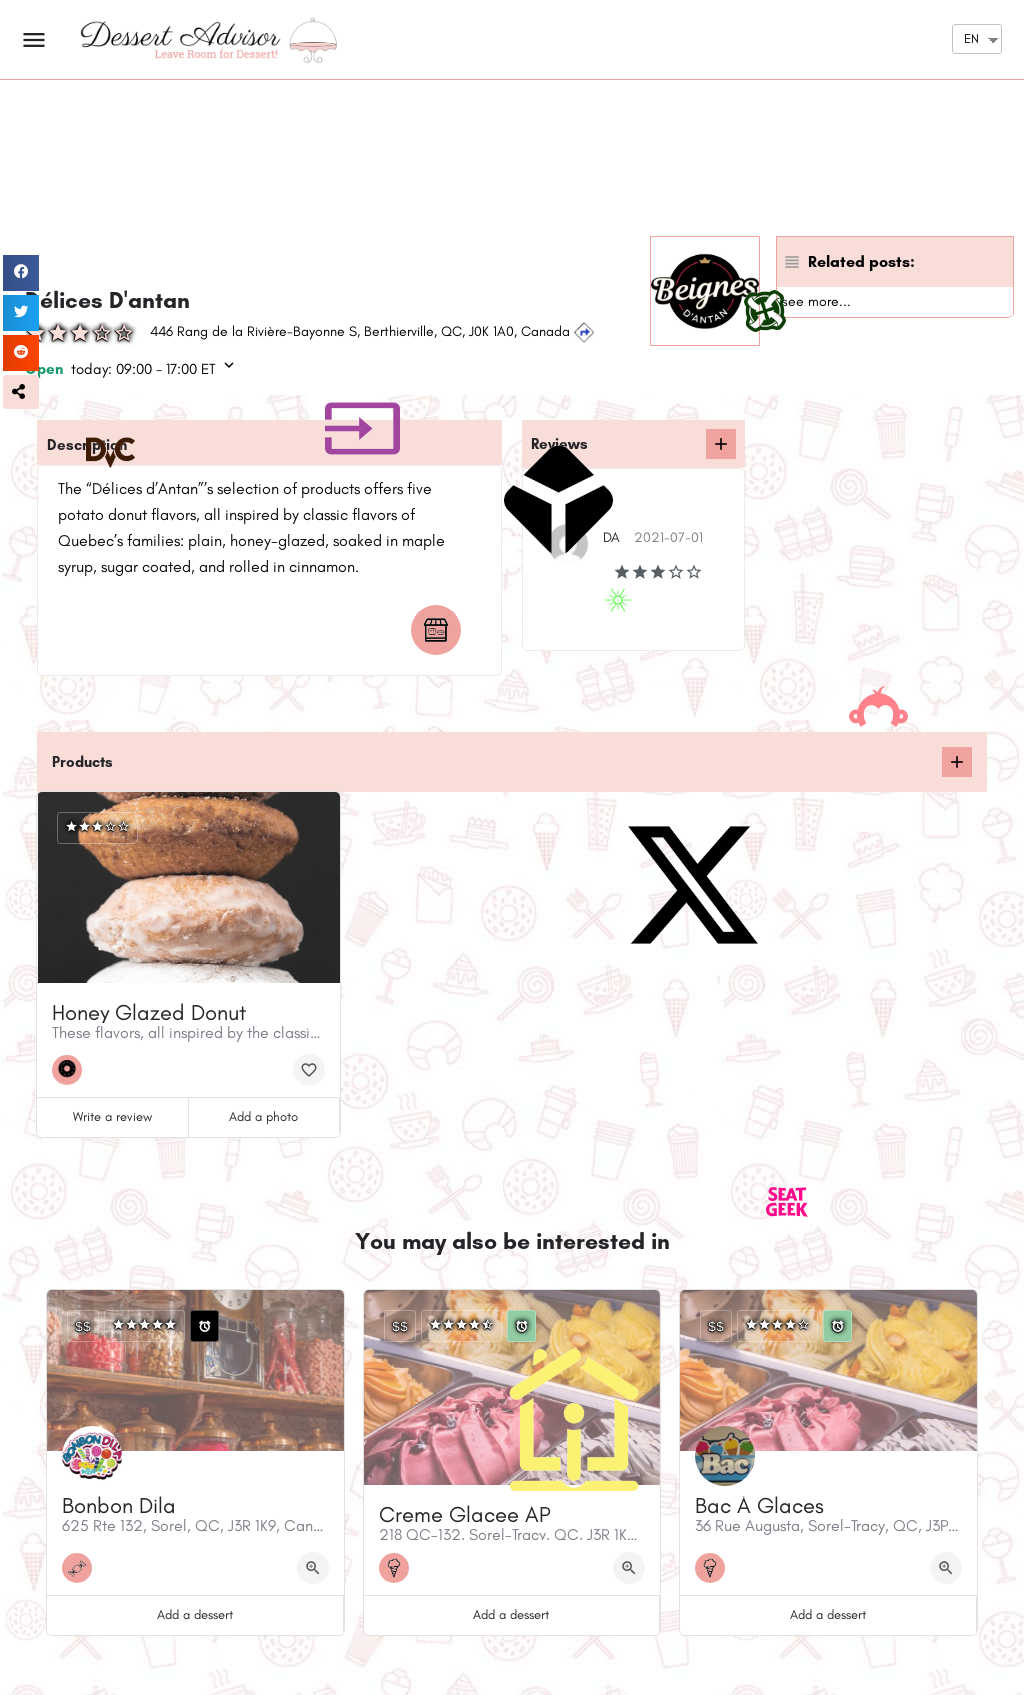  I want to click on open SurveyMonkey app, so click(878, 706).